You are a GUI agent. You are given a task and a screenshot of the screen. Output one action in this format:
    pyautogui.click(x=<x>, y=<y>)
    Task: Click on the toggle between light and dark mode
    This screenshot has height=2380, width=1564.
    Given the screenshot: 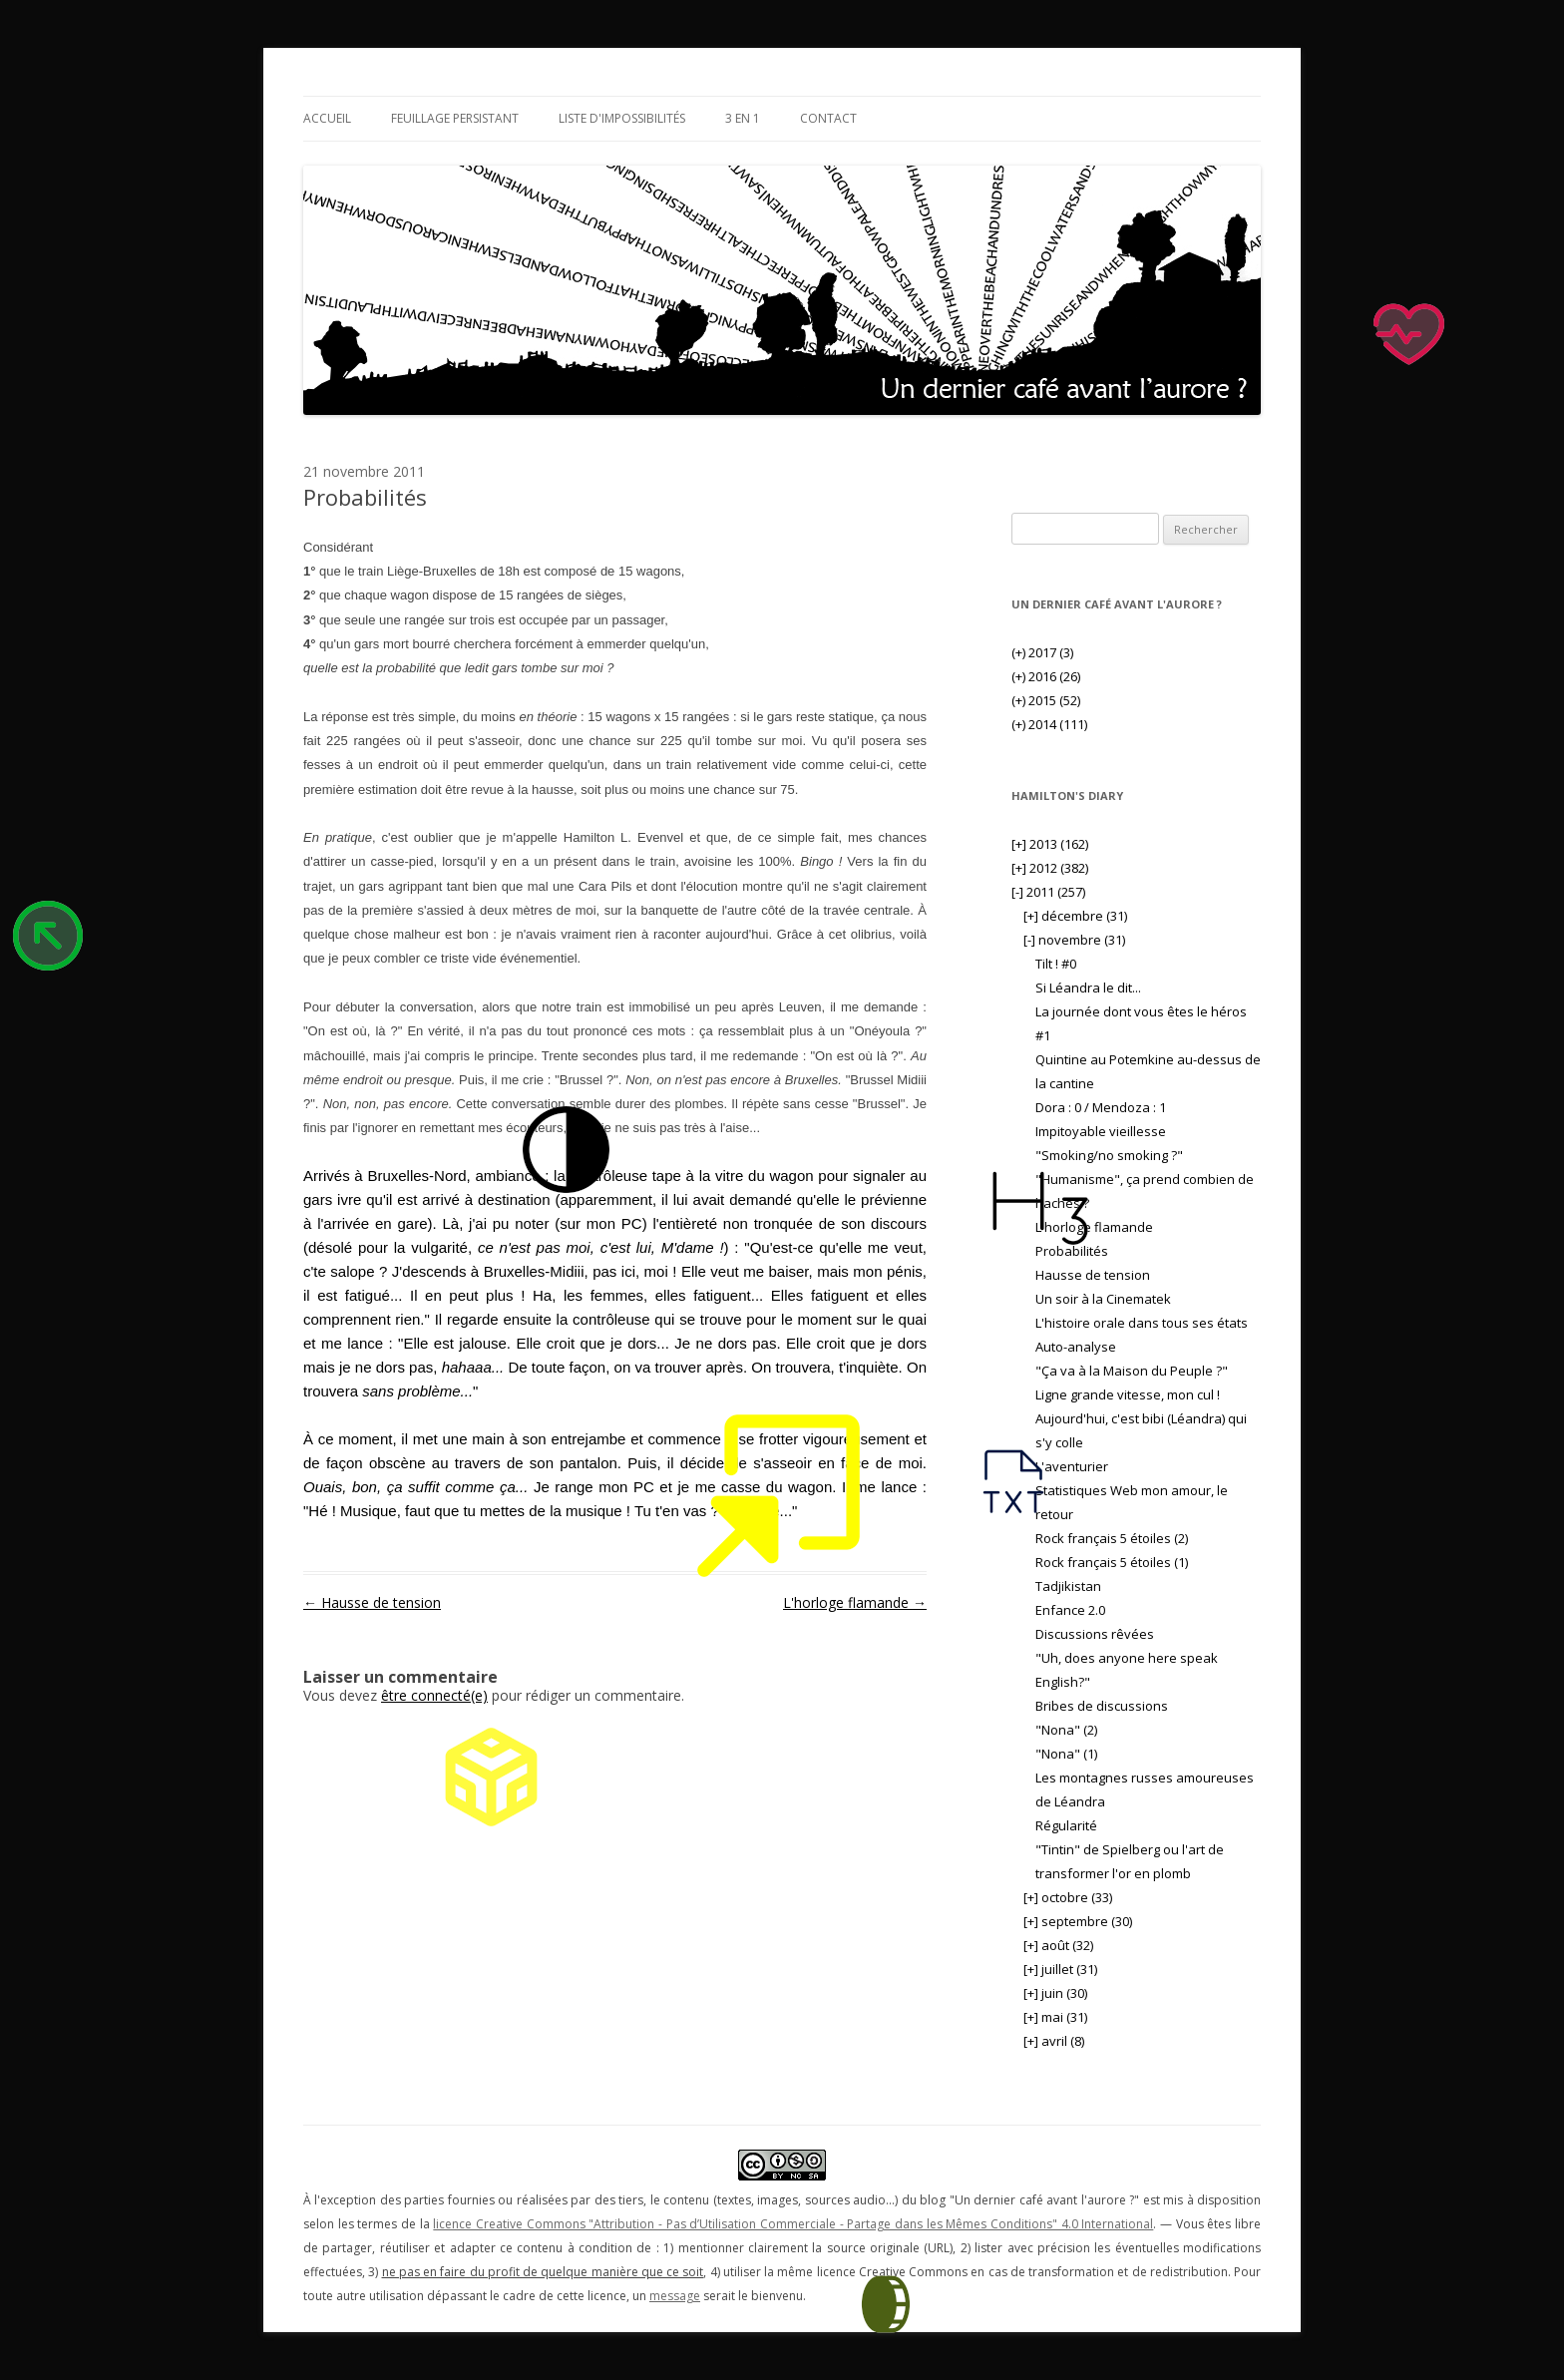 What is the action you would take?
    pyautogui.click(x=566, y=1149)
    